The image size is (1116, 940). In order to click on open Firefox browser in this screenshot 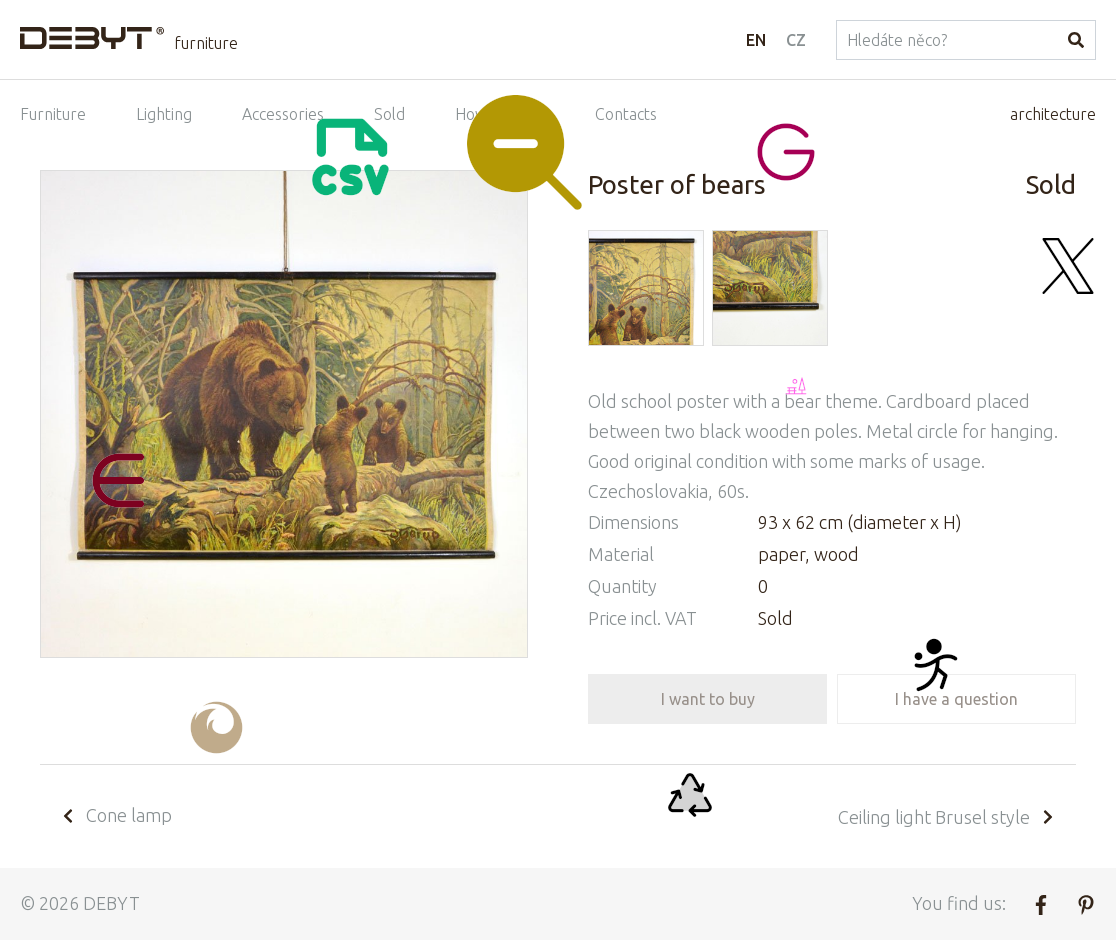, I will do `click(216, 727)`.